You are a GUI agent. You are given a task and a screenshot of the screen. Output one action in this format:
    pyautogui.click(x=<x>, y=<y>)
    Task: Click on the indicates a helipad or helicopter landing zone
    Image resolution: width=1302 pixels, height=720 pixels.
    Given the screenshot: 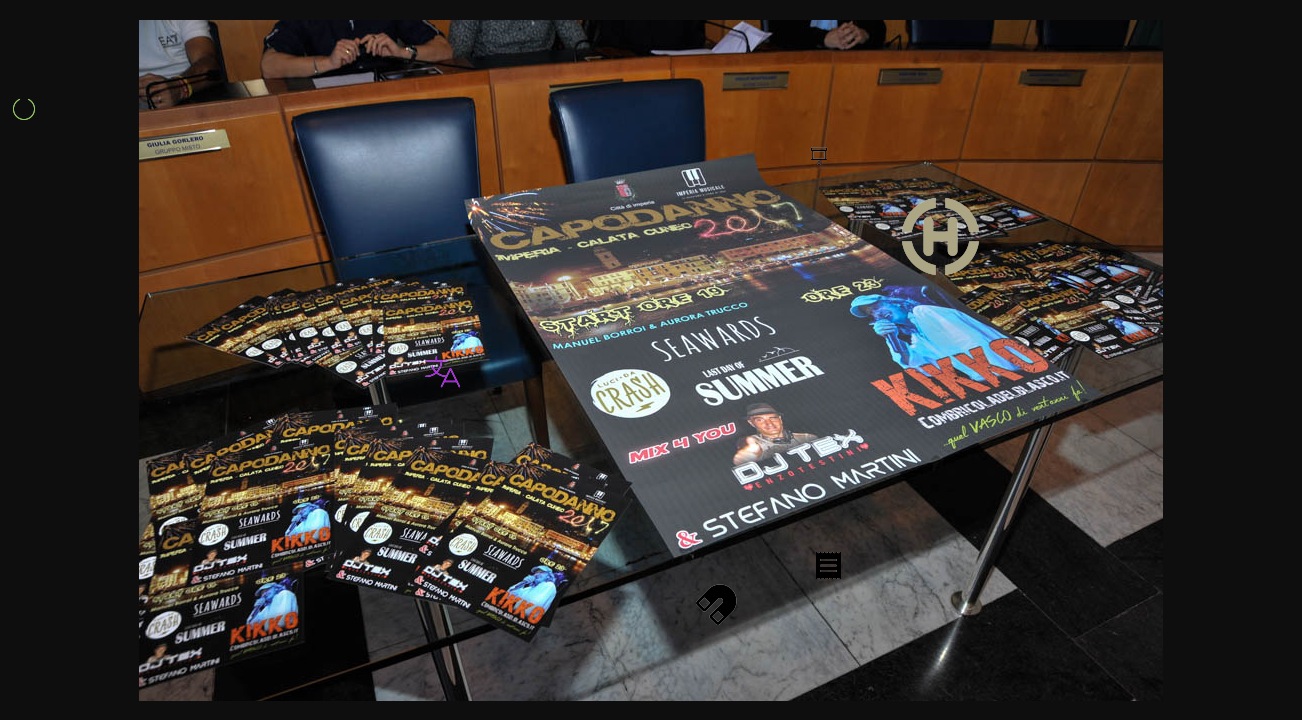 What is the action you would take?
    pyautogui.click(x=940, y=236)
    